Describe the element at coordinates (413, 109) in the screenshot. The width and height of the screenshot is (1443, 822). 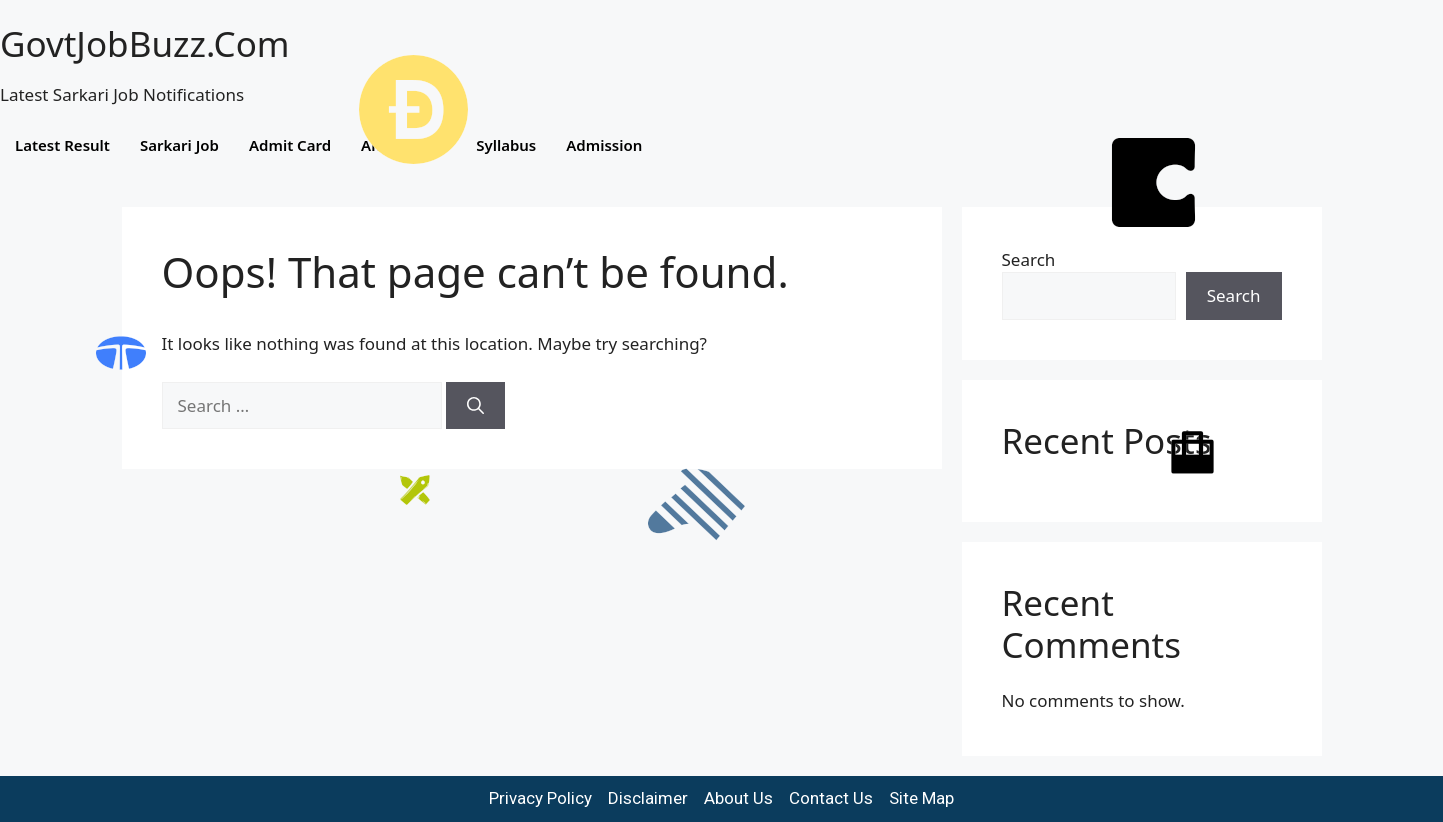
I see `view dogecoin wallet or balance` at that location.